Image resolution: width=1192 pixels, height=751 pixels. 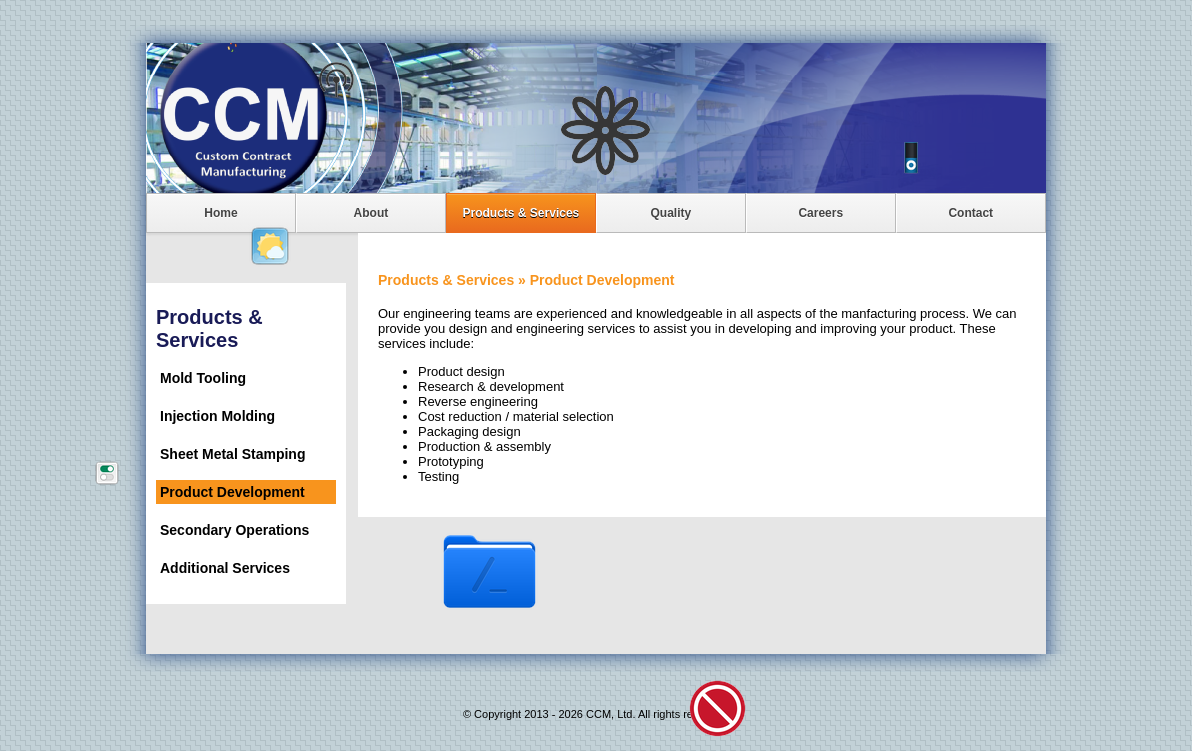 I want to click on iPod nano device connected, so click(x=911, y=158).